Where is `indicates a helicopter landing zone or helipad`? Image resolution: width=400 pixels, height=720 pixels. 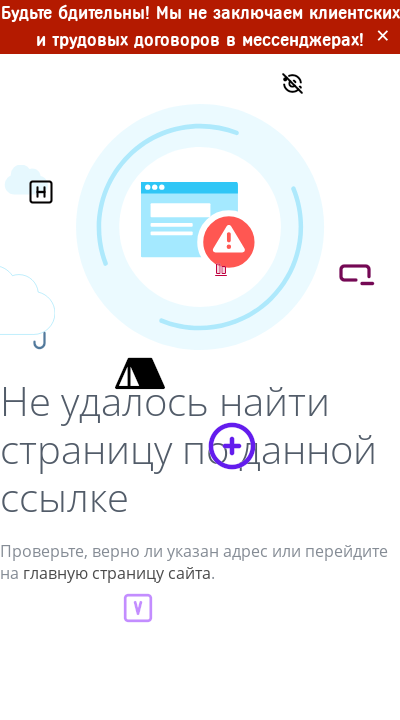
indicates a helicopter landing zone or helipad is located at coordinates (41, 192).